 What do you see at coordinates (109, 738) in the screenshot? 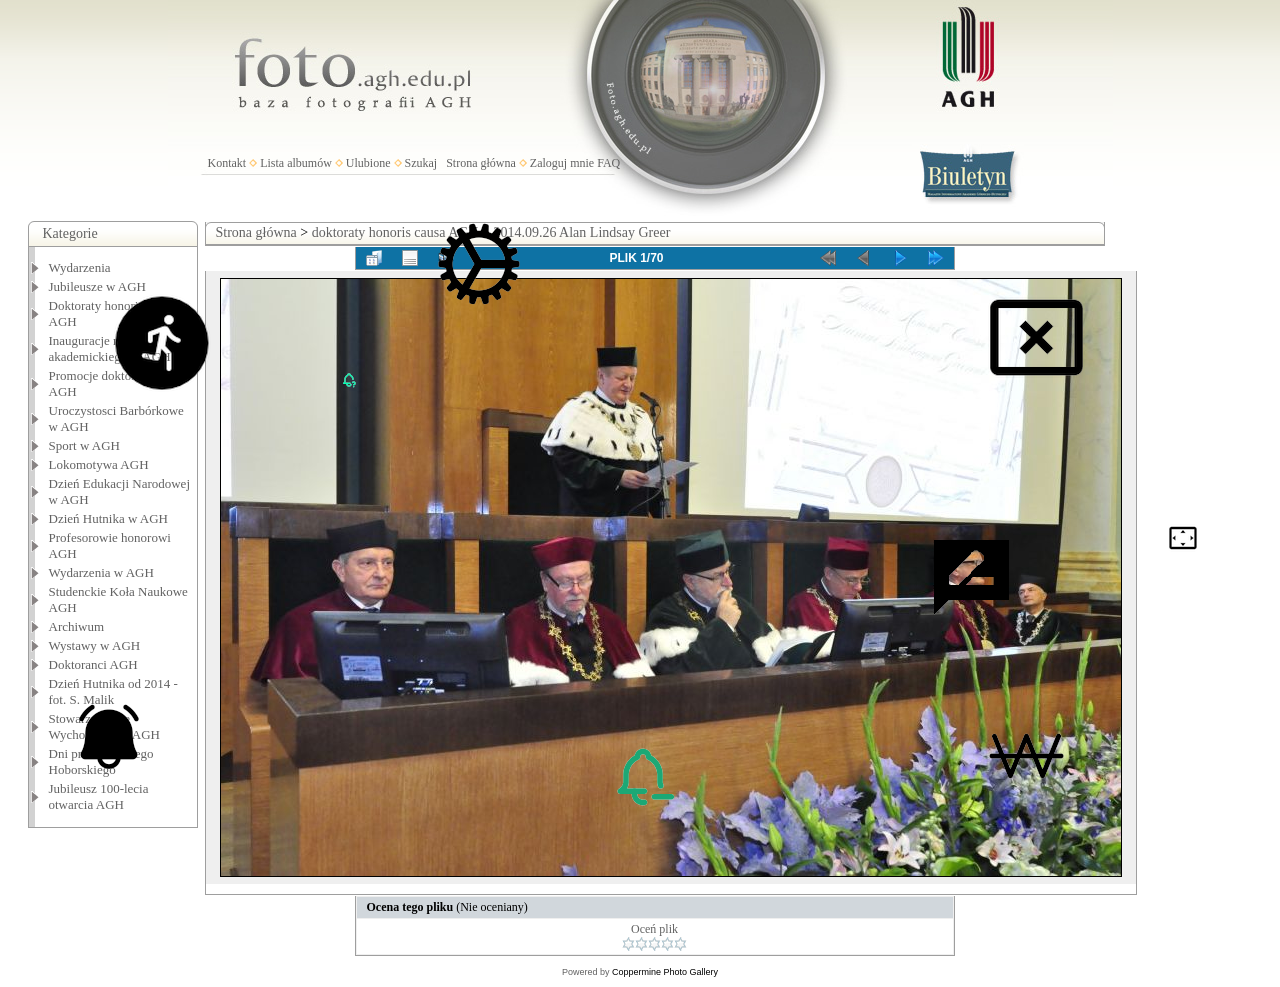
I see `indicates new notifications or alerts` at bounding box center [109, 738].